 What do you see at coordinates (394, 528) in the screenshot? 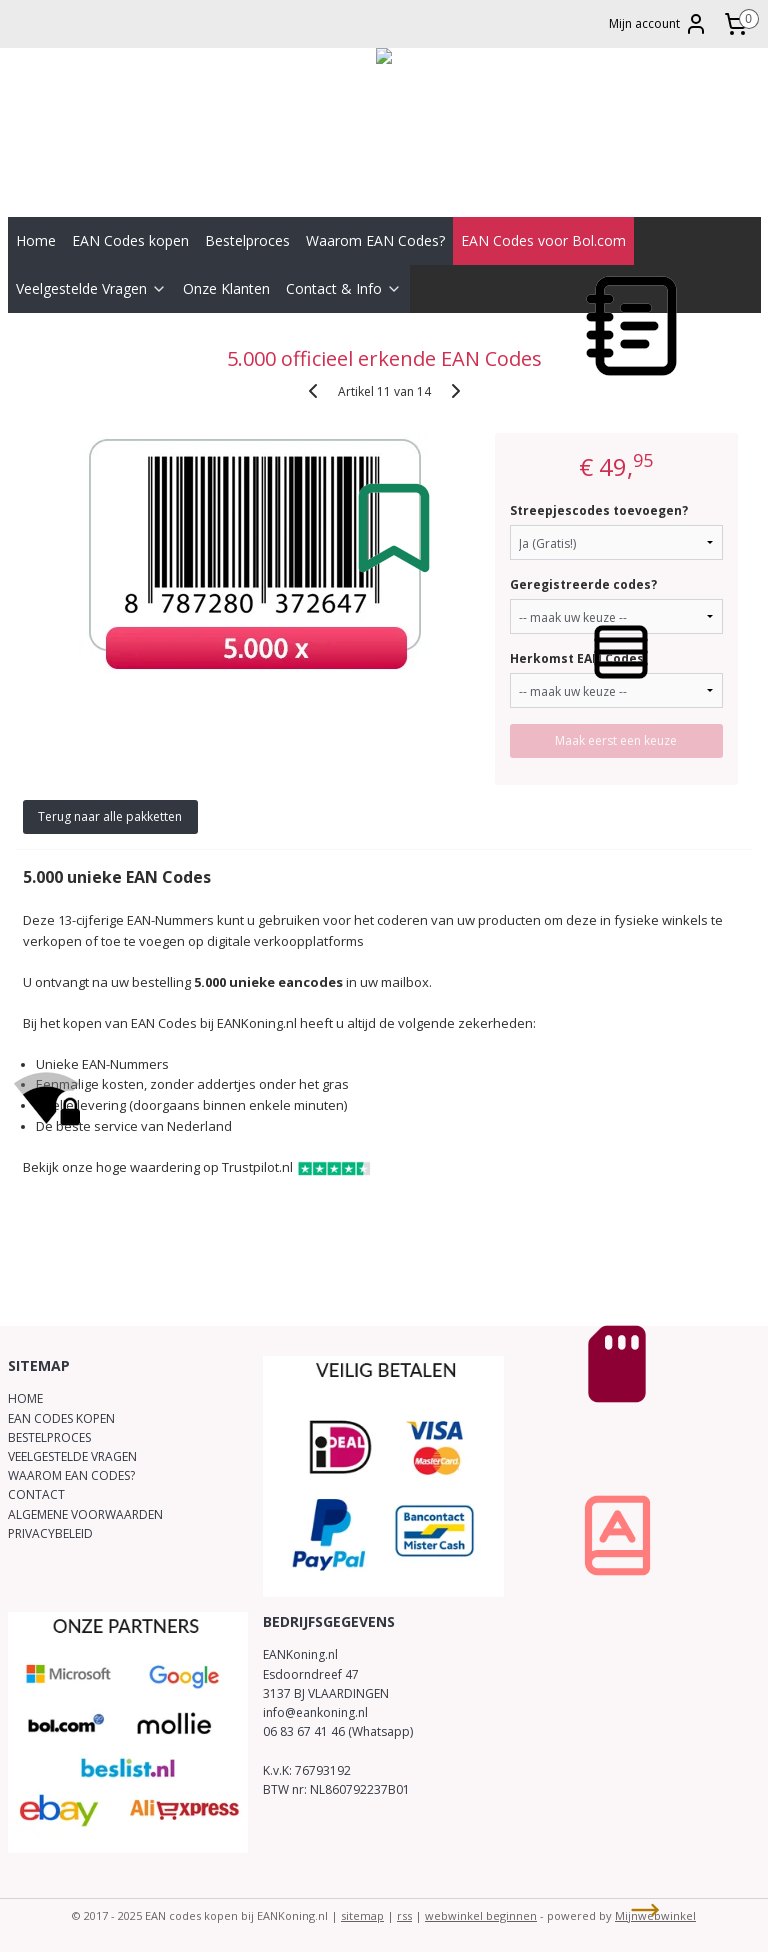
I see `save this item for later` at bounding box center [394, 528].